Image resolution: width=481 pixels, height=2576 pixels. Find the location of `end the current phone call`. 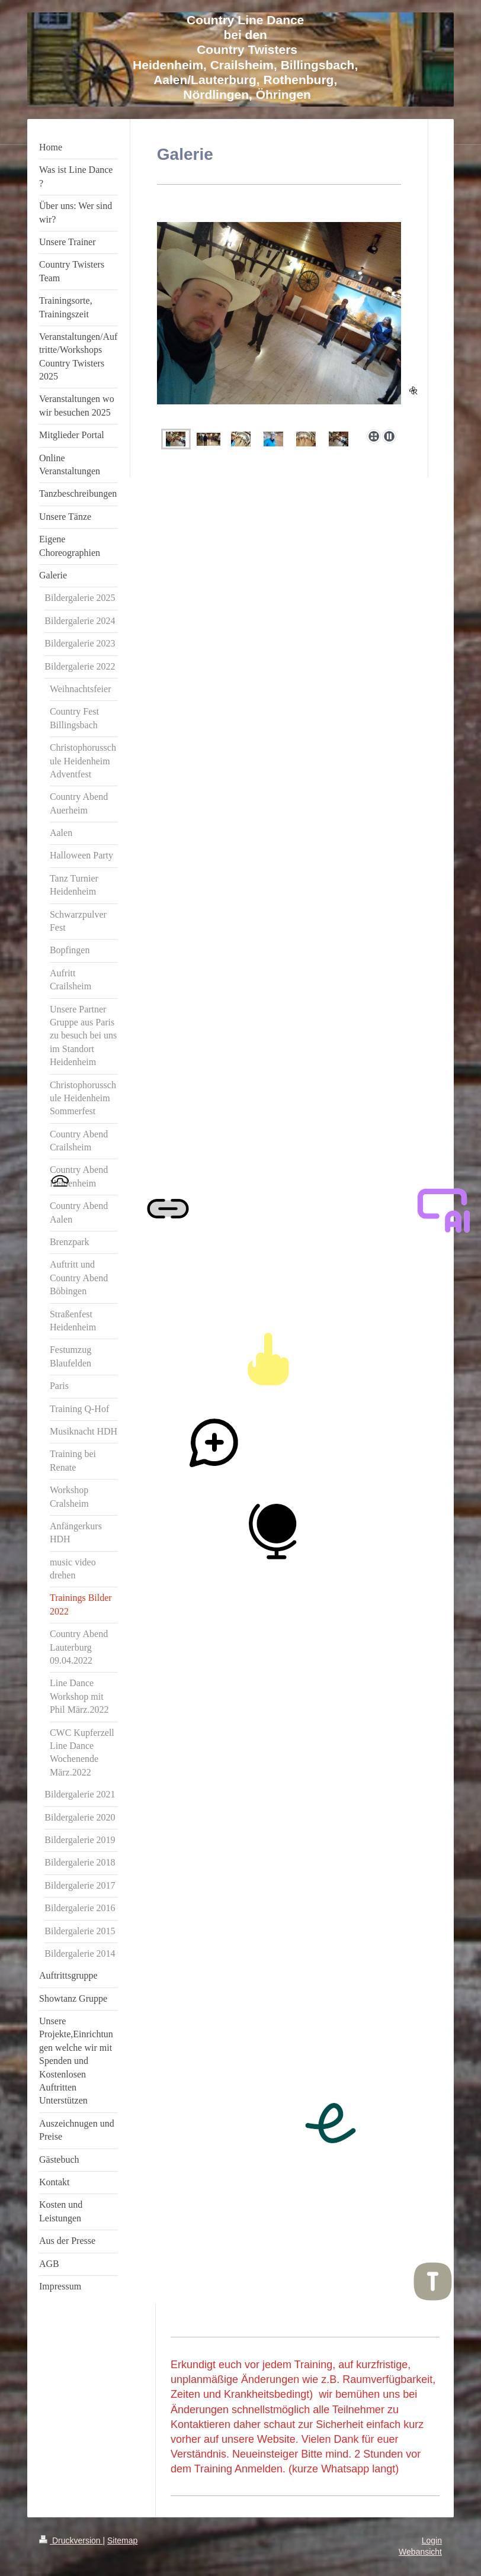

end the current phone call is located at coordinates (60, 1181).